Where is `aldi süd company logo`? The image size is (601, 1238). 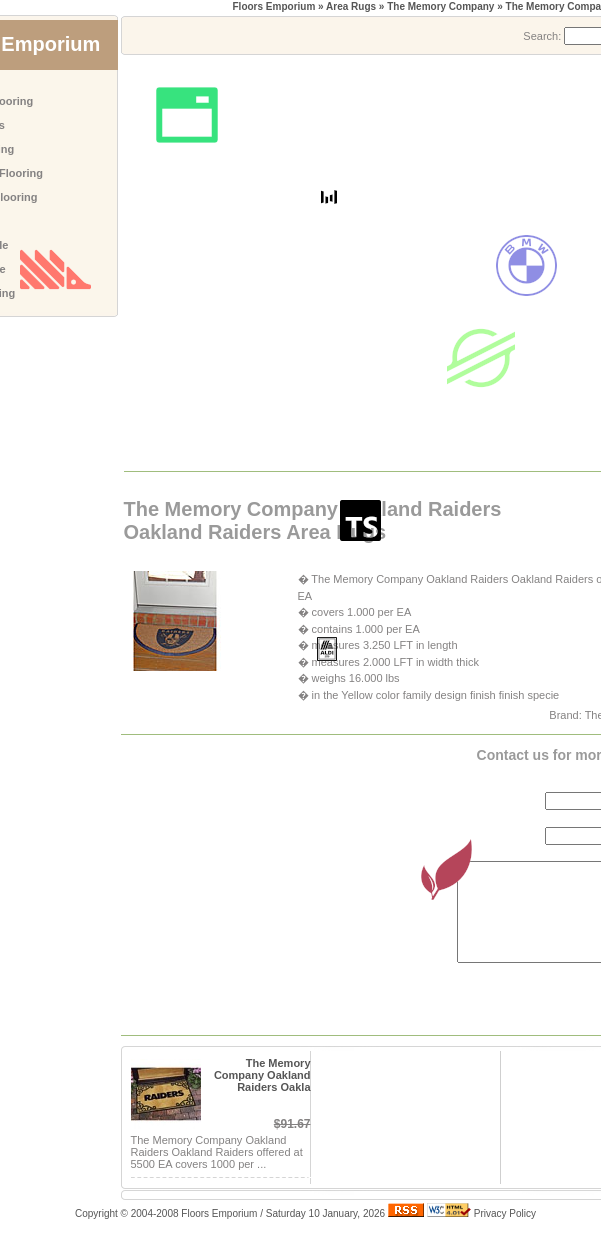 aldi süd company logo is located at coordinates (327, 649).